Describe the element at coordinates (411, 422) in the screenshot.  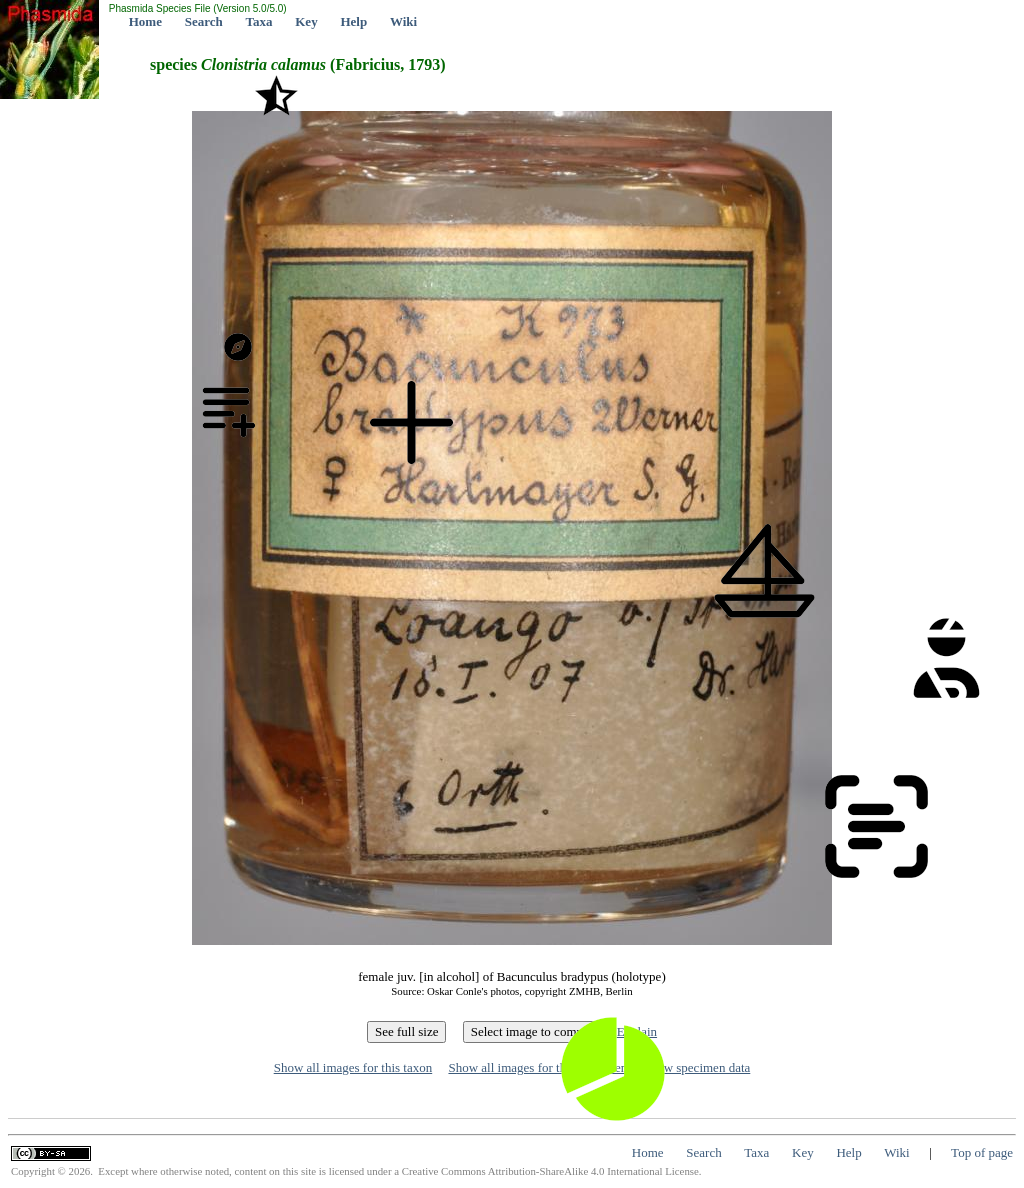
I see `add a new item` at that location.